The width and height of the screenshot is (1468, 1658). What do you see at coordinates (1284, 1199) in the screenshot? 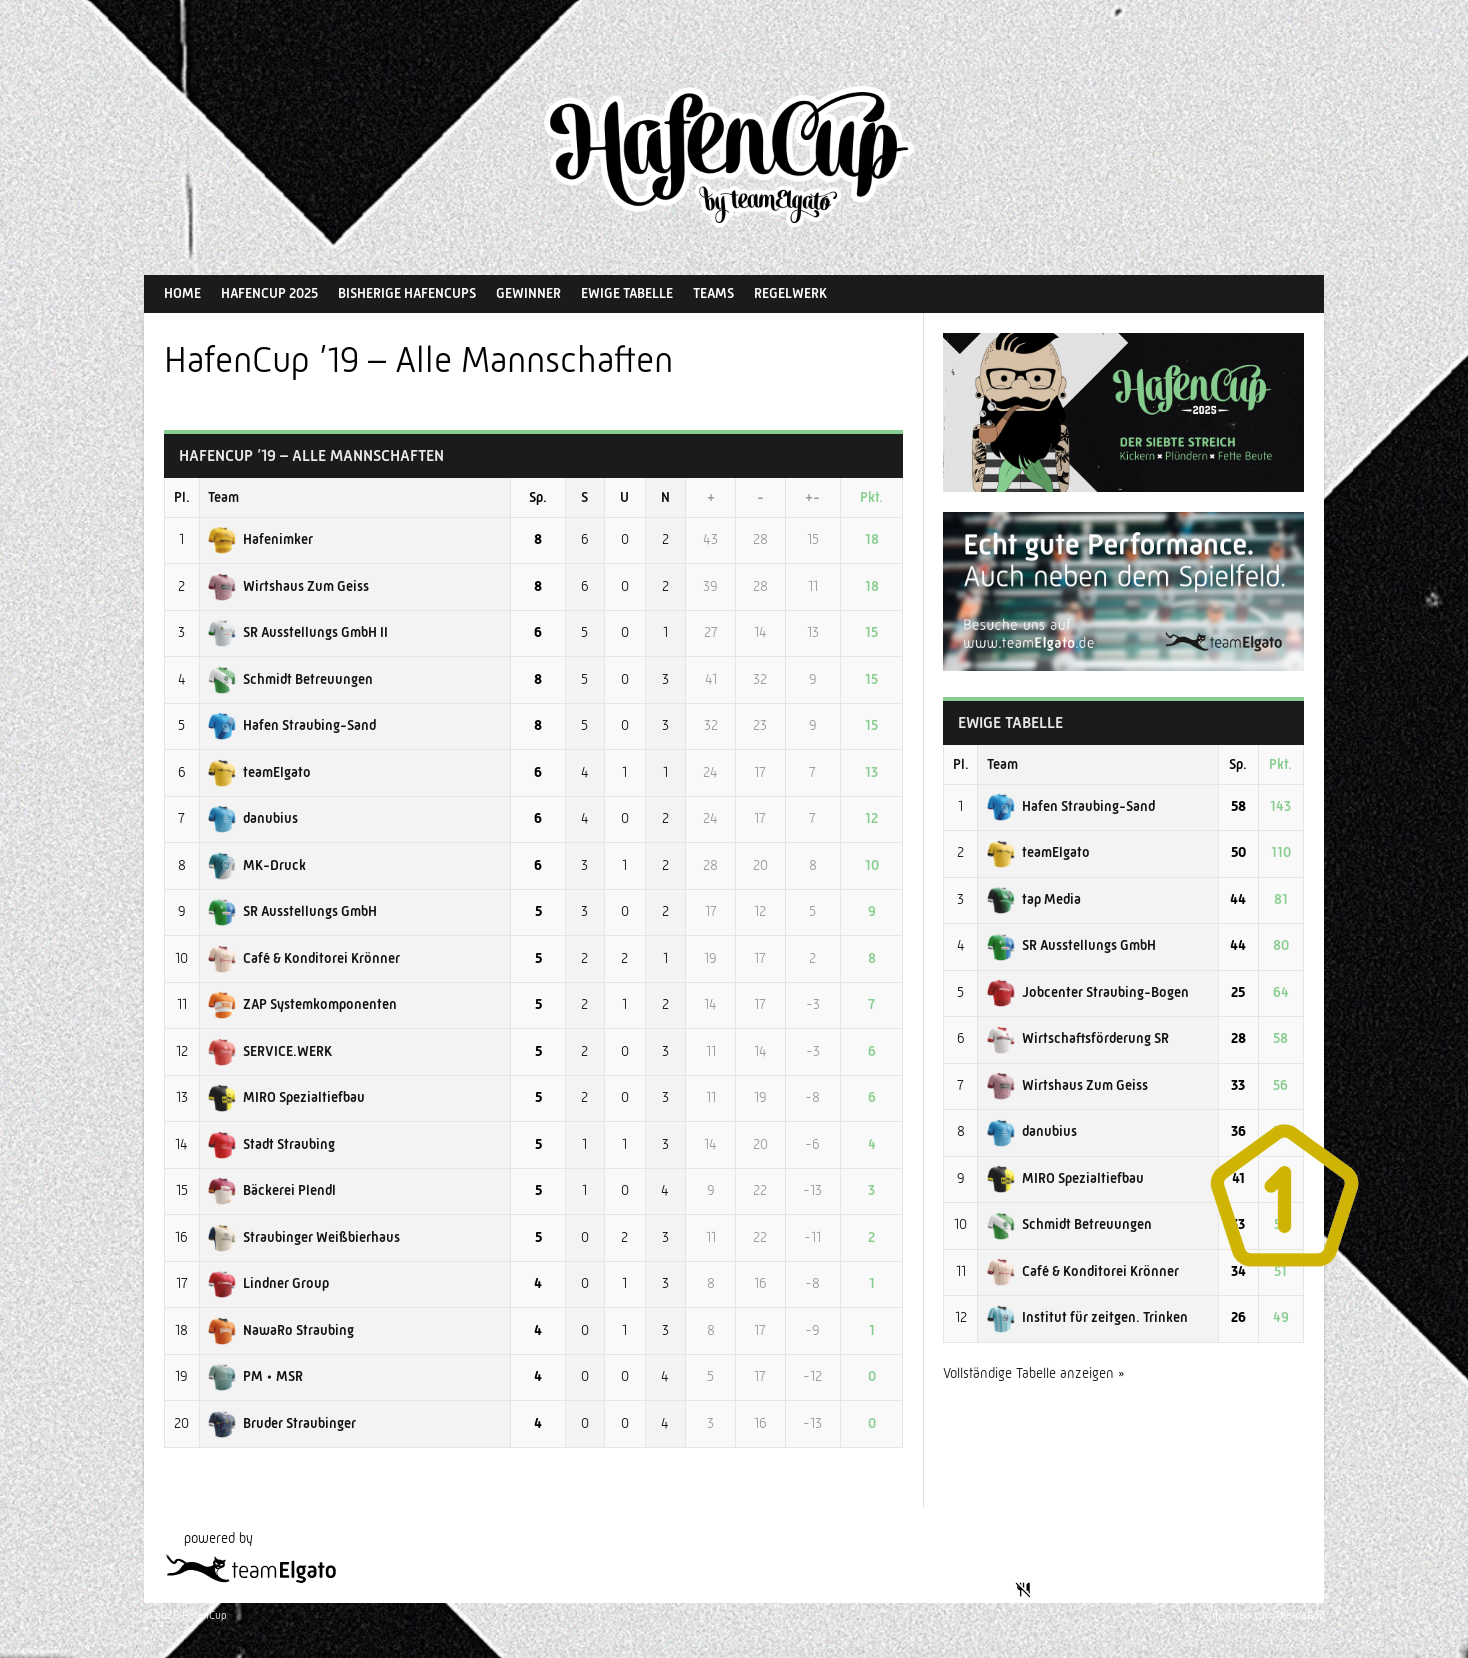
I see `indicates first step or priority level one` at bounding box center [1284, 1199].